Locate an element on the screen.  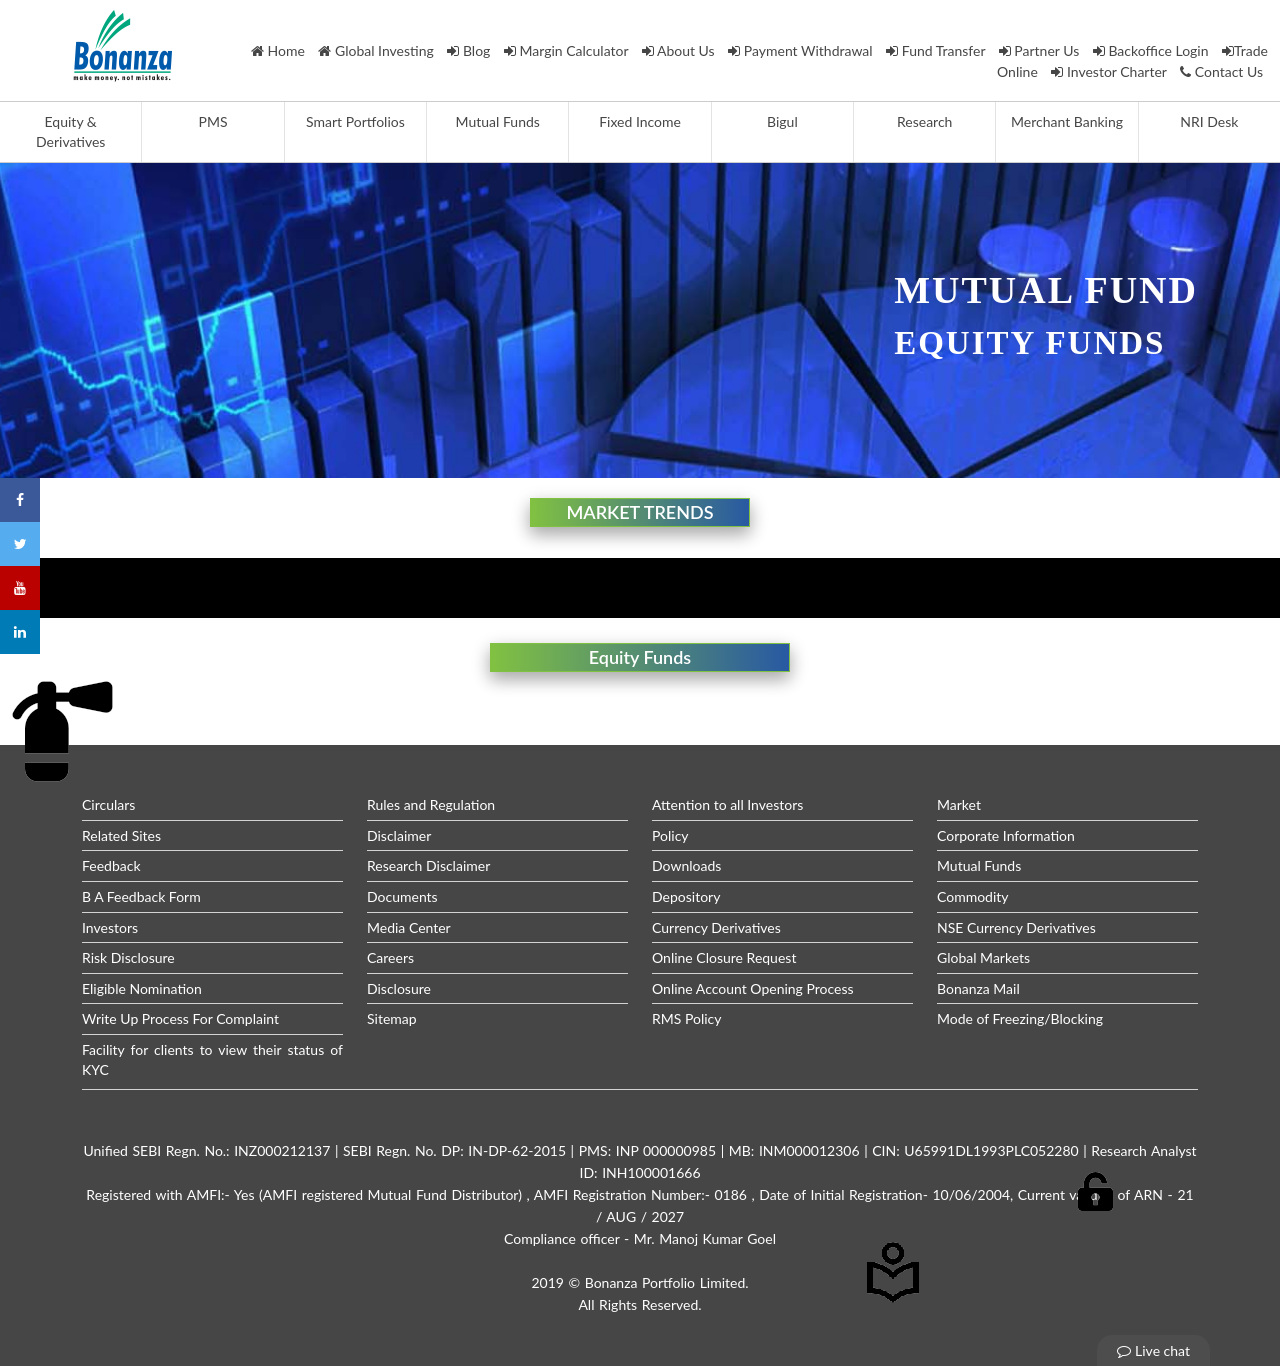
fire safety equipment indicator is located at coordinates (62, 731).